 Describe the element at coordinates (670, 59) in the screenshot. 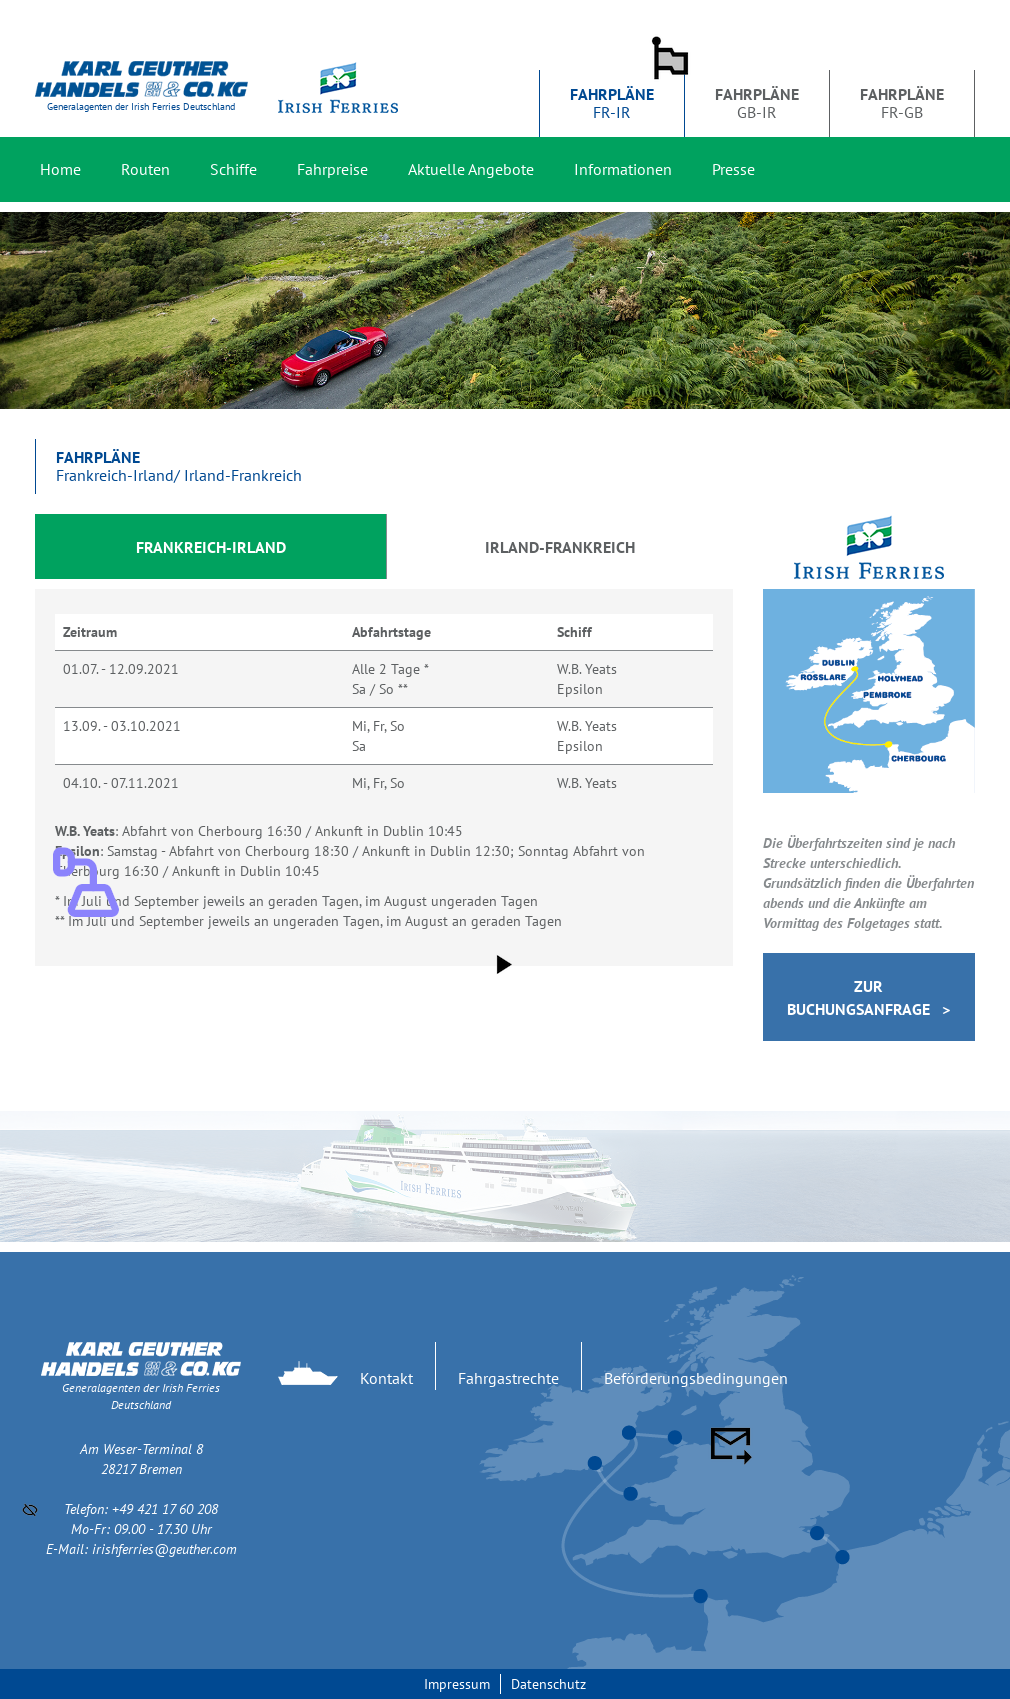

I see `add a flag emoji to your message` at that location.